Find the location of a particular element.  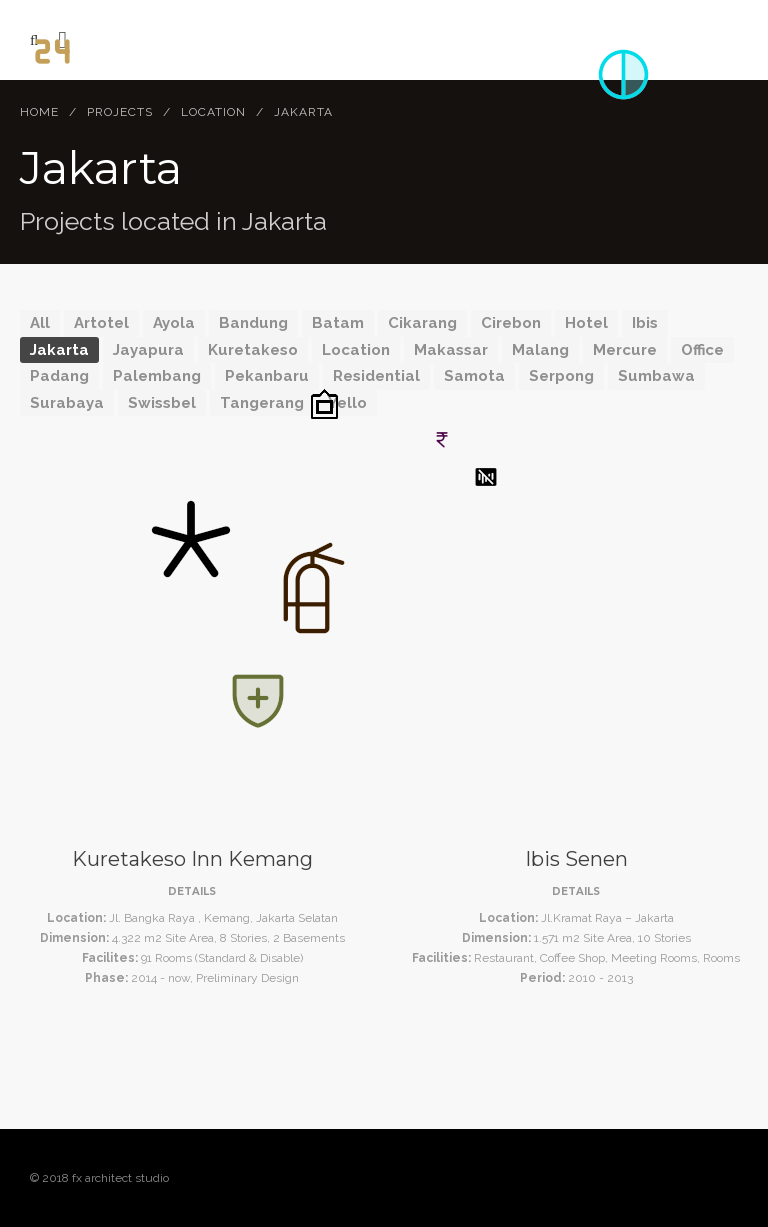

toggle between light and dark mode is located at coordinates (623, 74).